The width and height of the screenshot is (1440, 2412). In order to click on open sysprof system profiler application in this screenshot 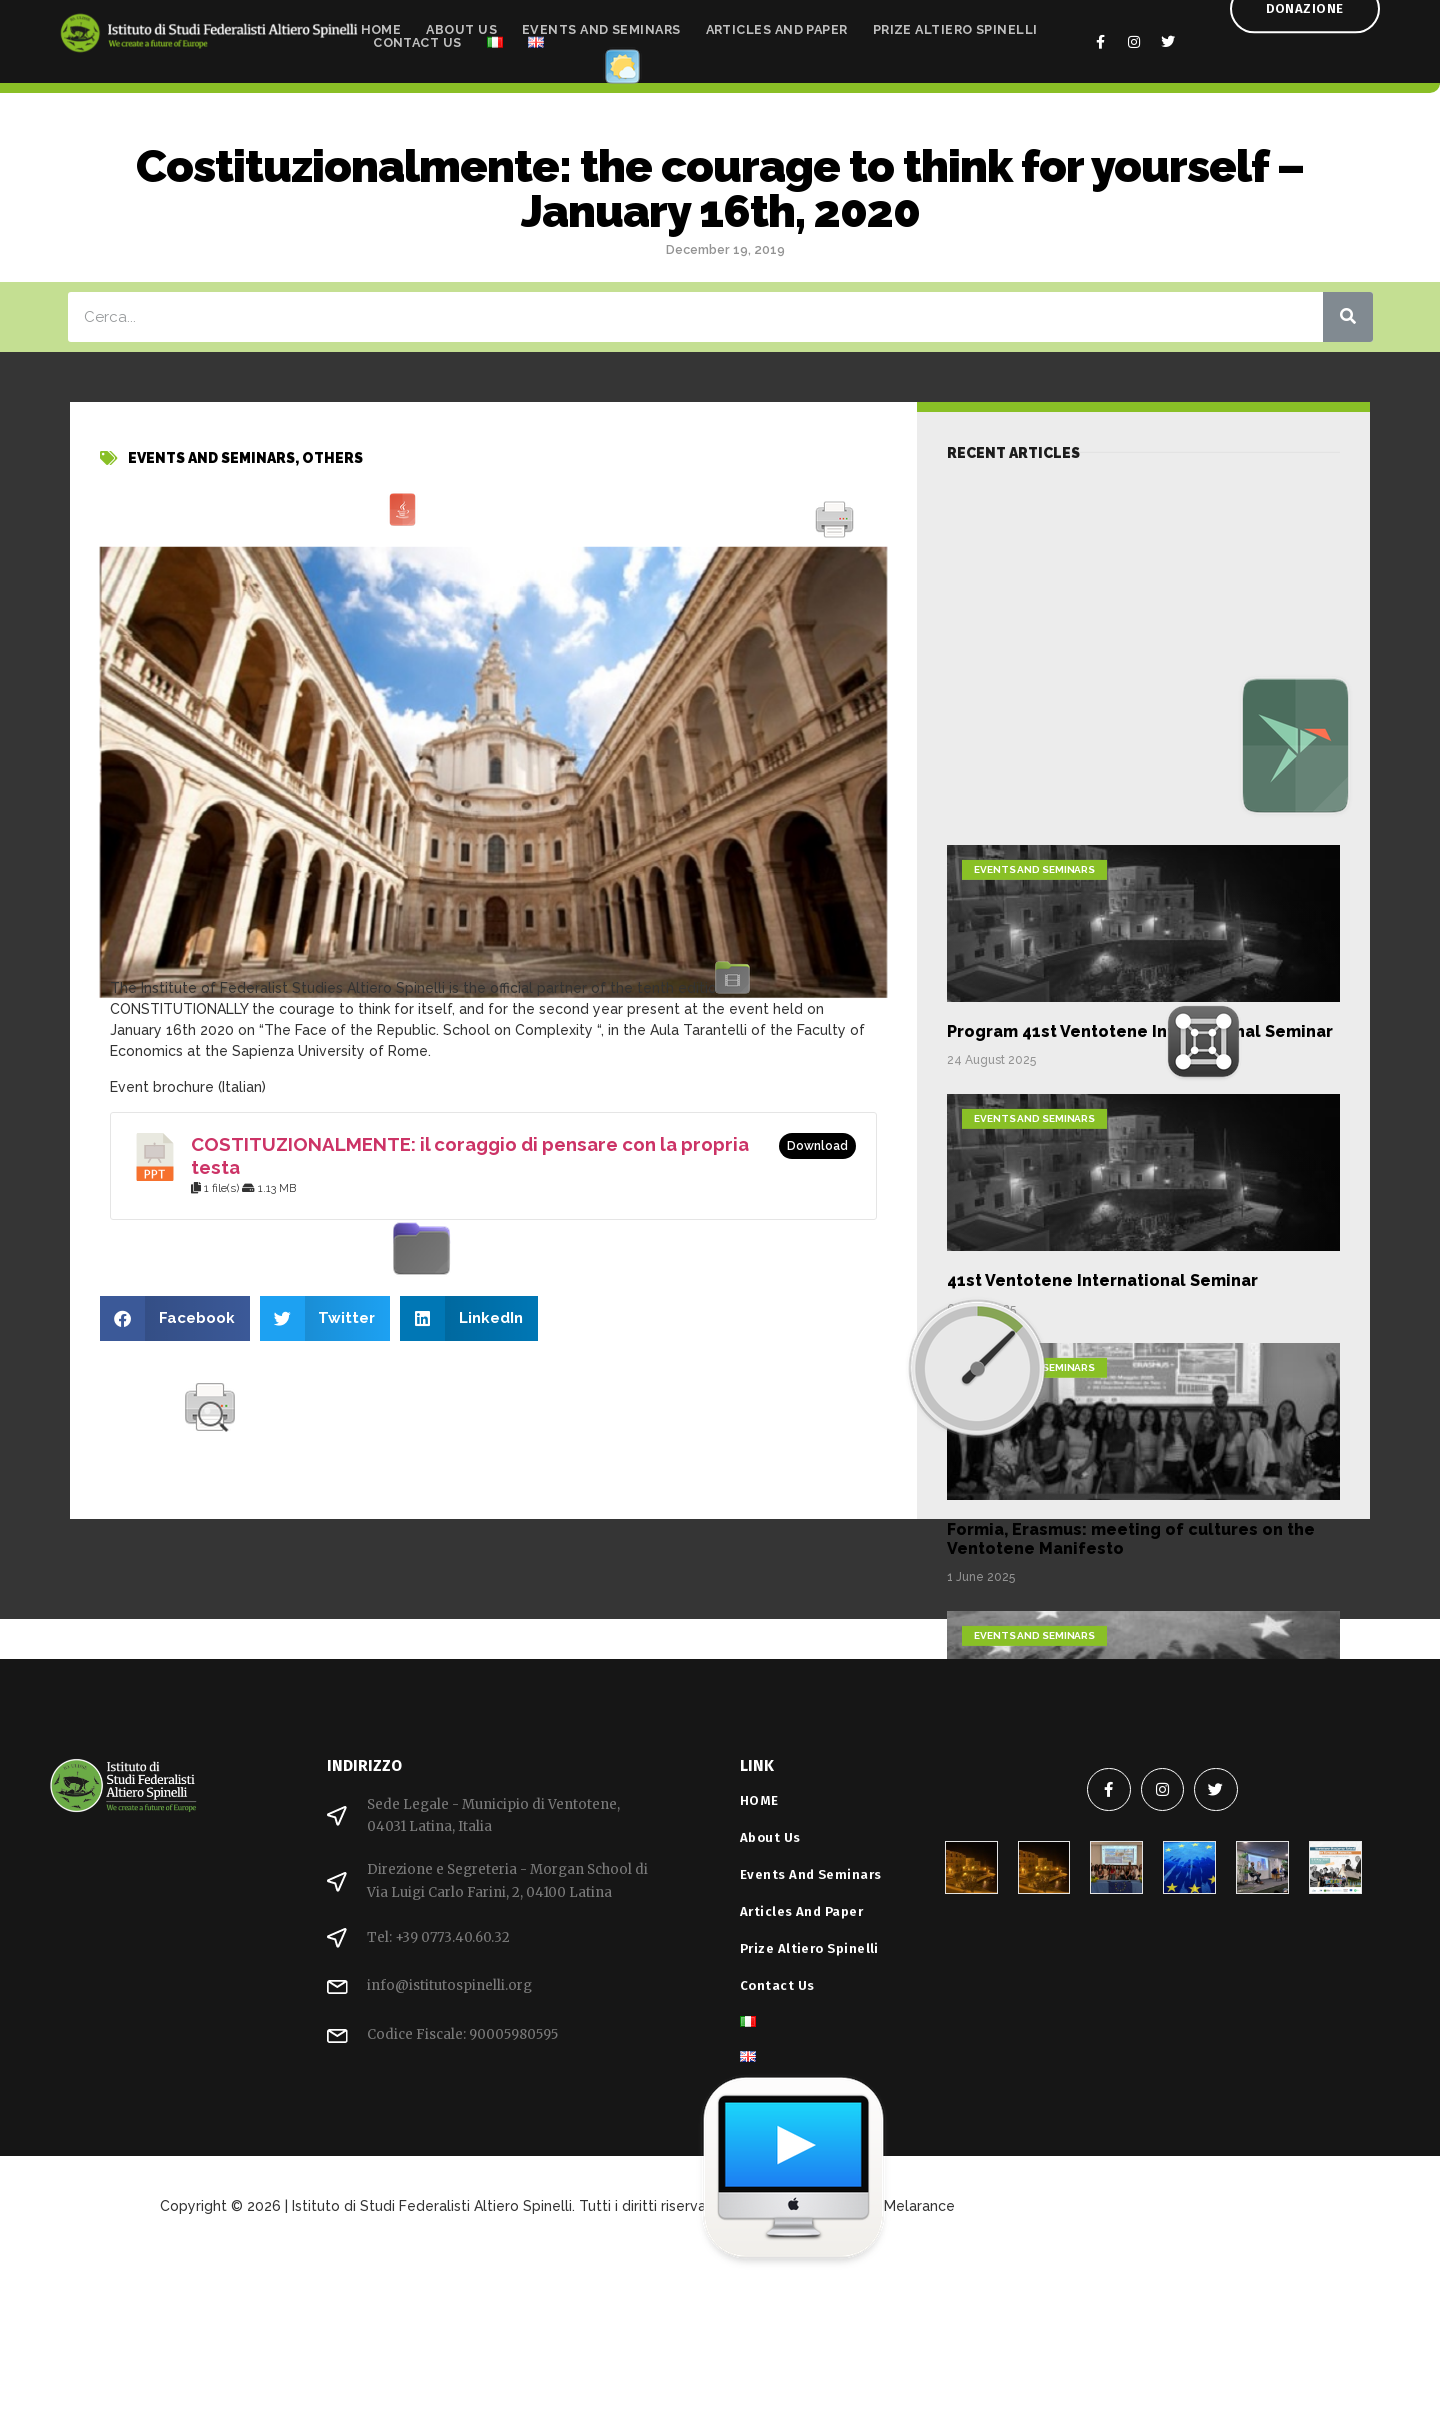, I will do `click(977, 1368)`.